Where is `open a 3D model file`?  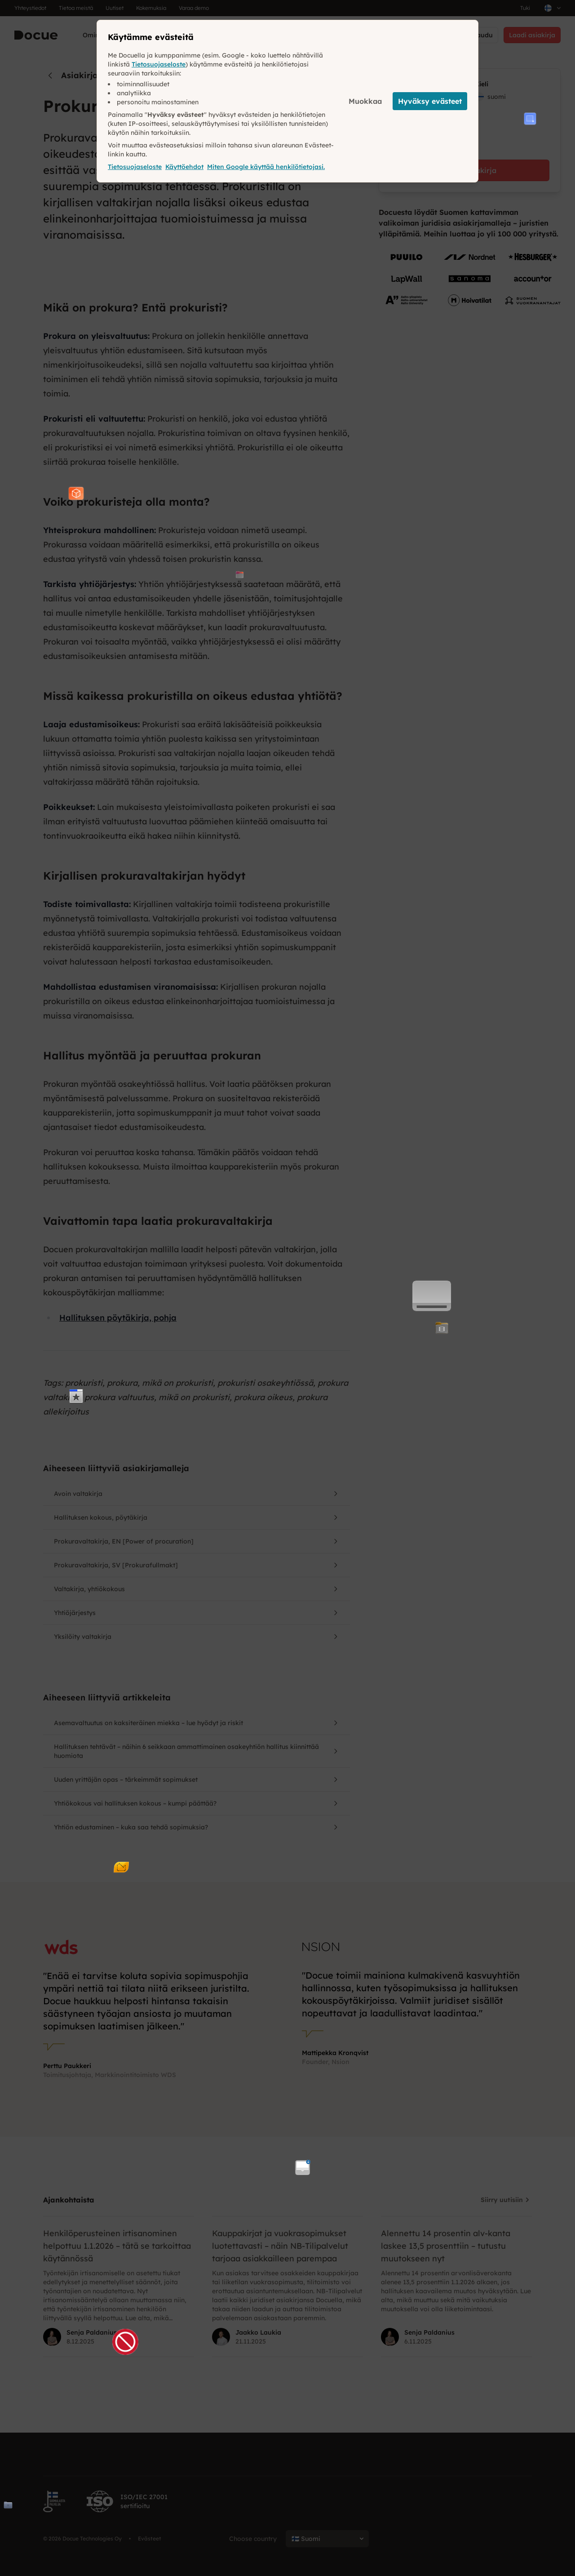 open a 3D model file is located at coordinates (76, 493).